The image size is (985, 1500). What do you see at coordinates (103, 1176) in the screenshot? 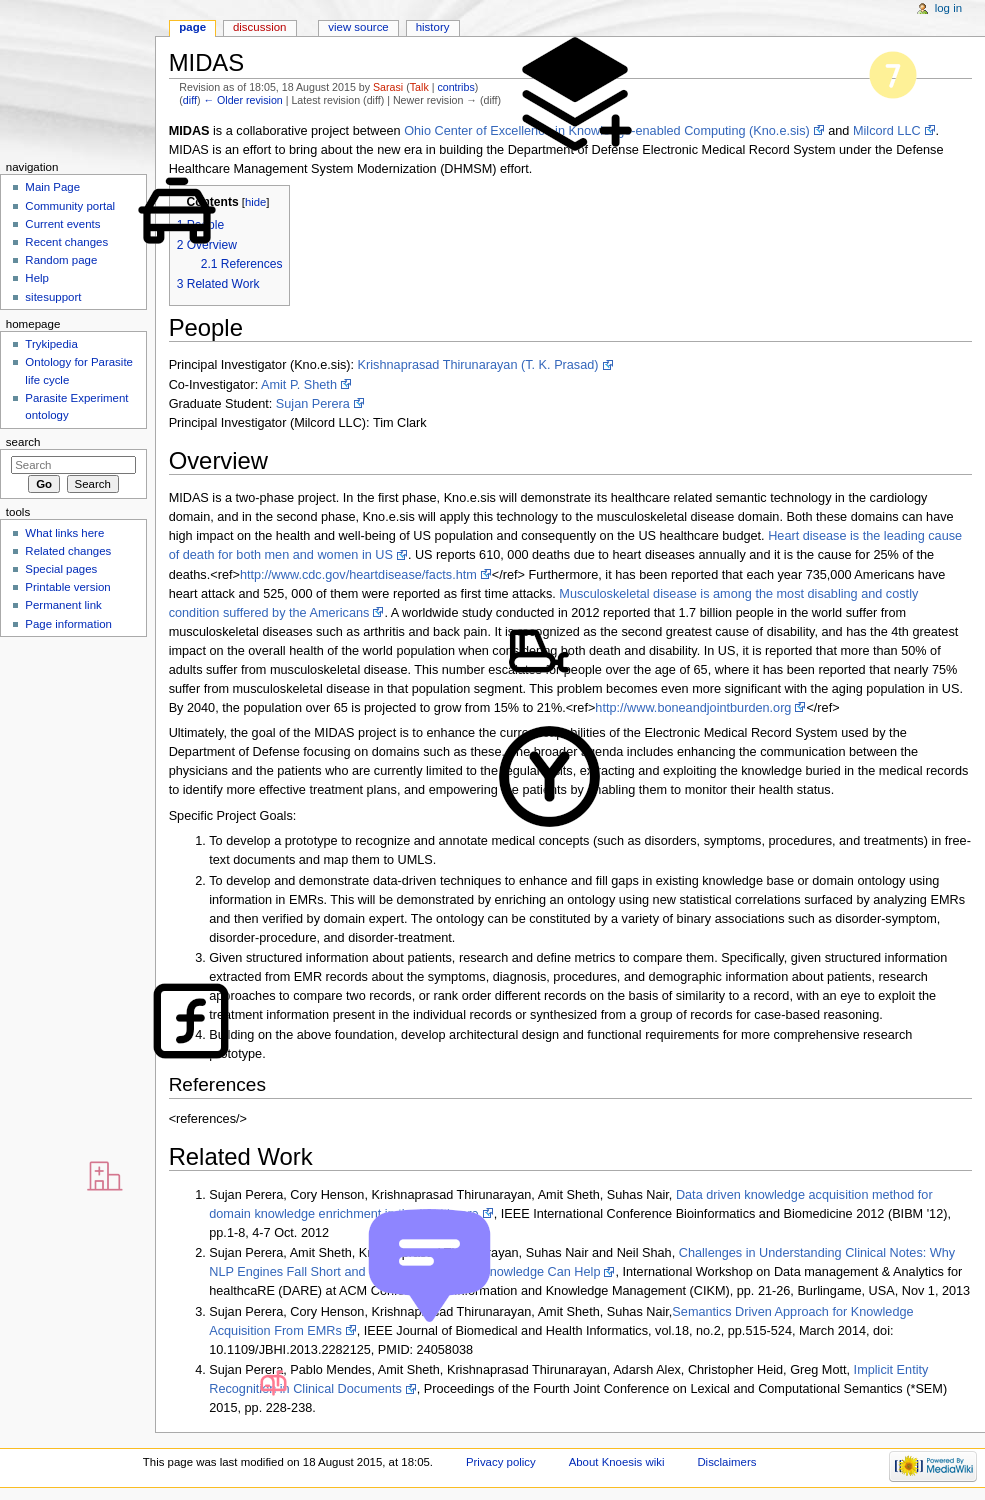
I see `find nearby hospitals or medical facilities` at bounding box center [103, 1176].